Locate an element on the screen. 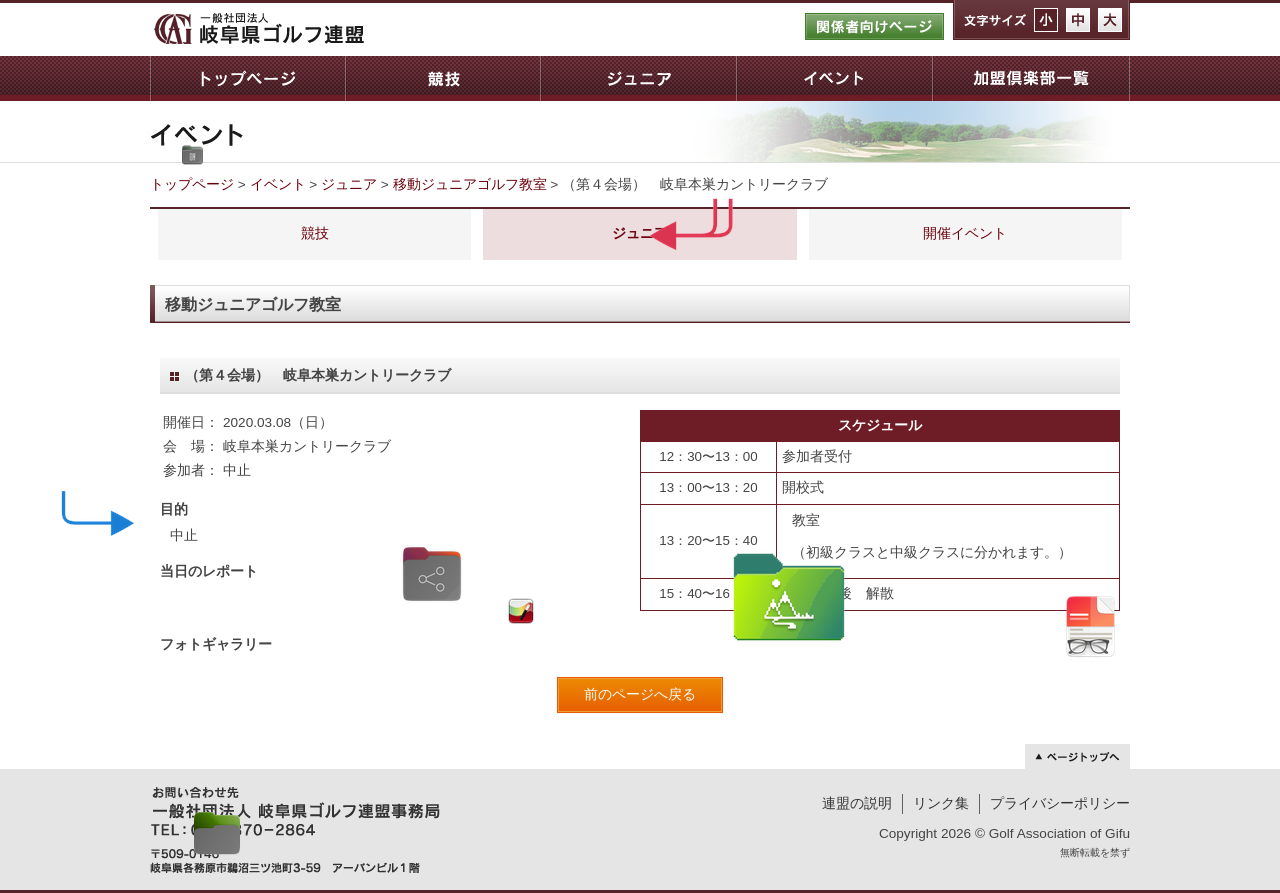 The width and height of the screenshot is (1280, 893). open folder containing files is located at coordinates (217, 833).